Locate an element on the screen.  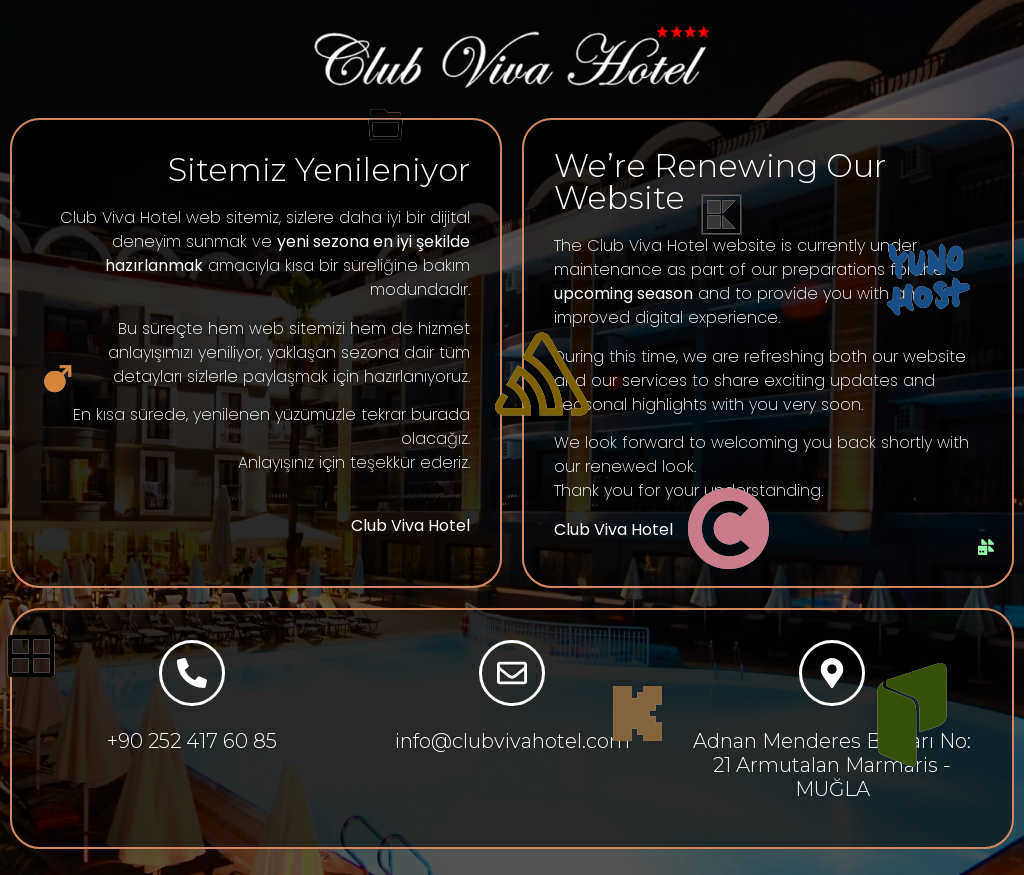
yunohost self-hosting platform logo is located at coordinates (928, 279).